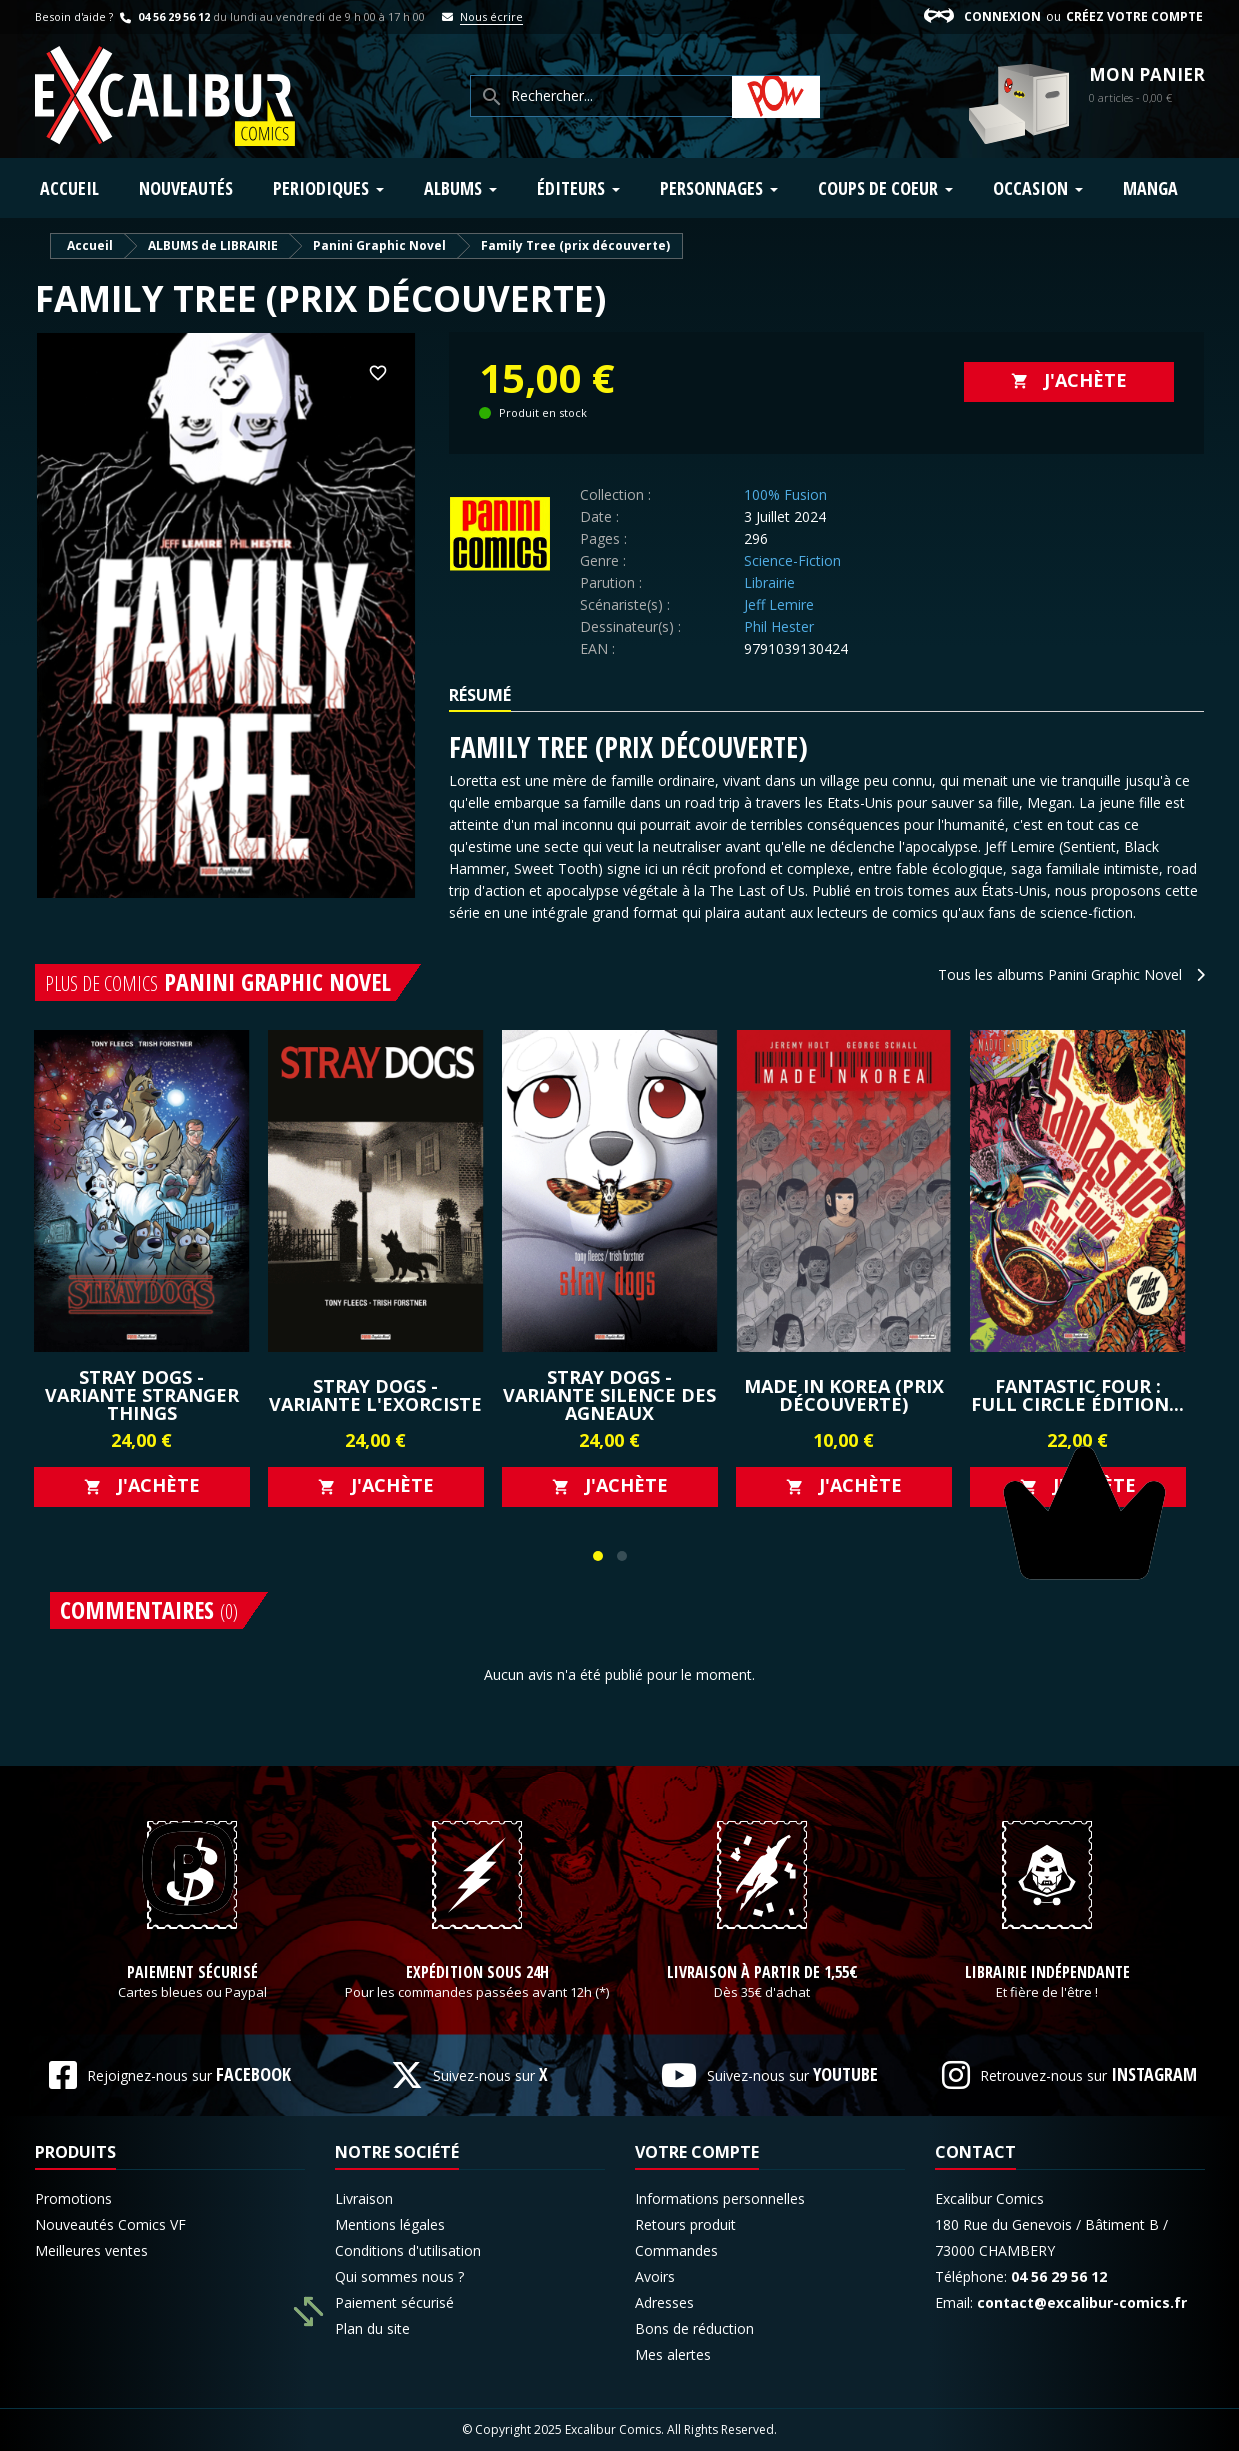 This screenshot has width=1239, height=2451. Describe the element at coordinates (188, 1868) in the screenshot. I see `indicates parking availability or location` at that location.